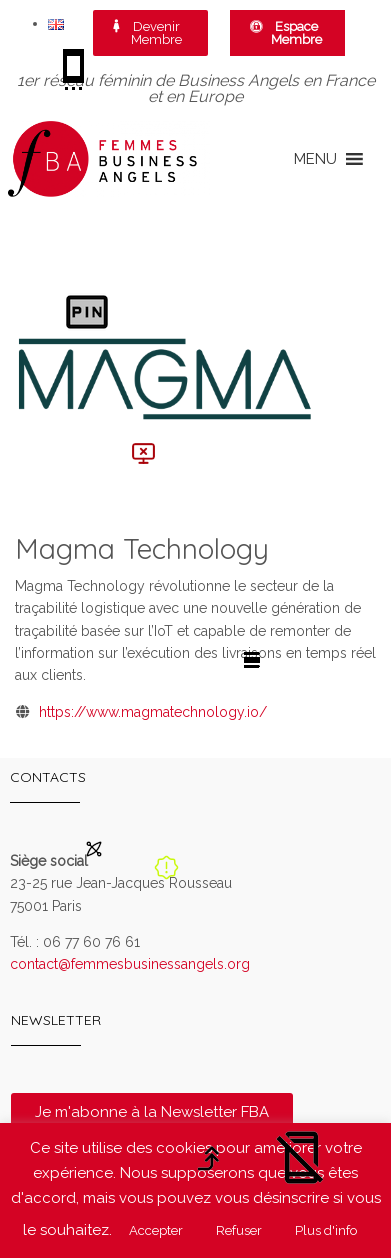 The height and width of the screenshot is (1258, 391). Describe the element at coordinates (301, 1157) in the screenshot. I see `no cell phone signal or service` at that location.